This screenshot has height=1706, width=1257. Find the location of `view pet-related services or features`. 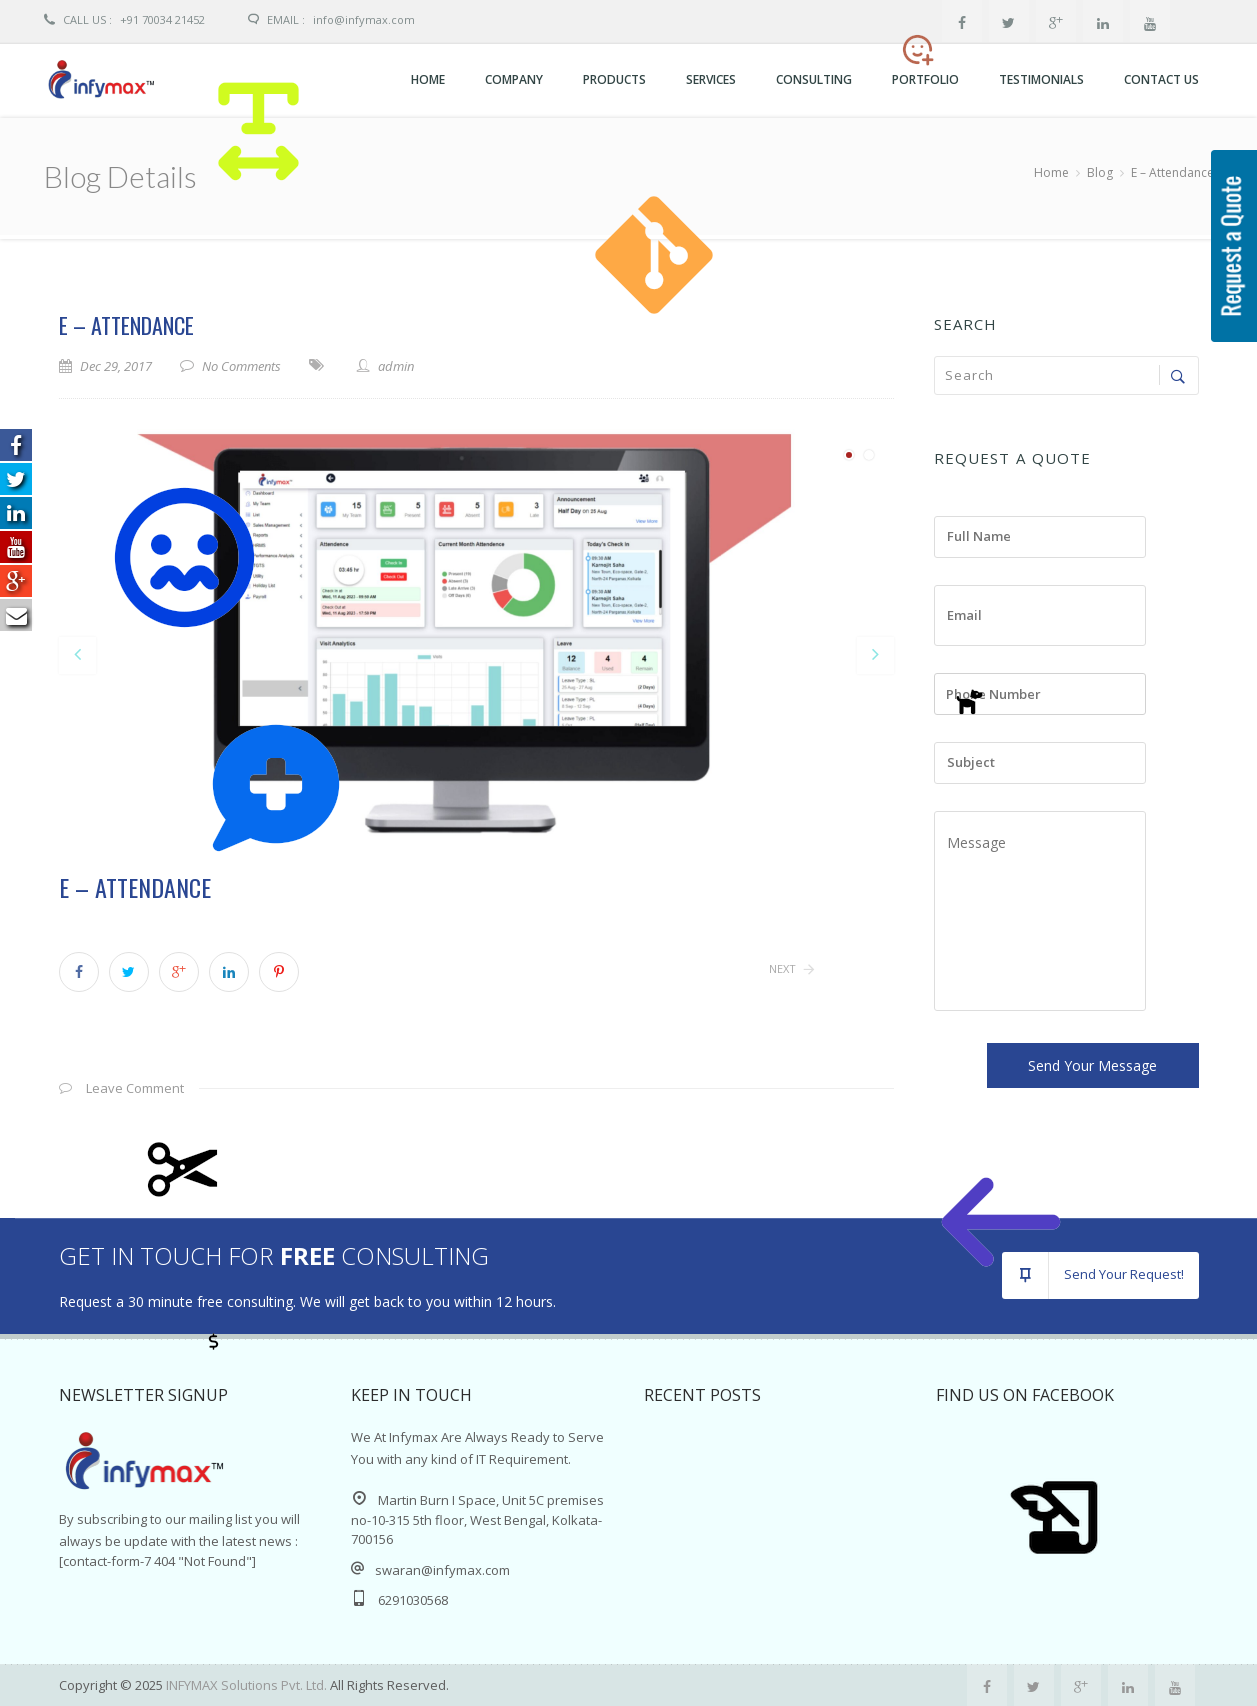

view pet-related services or features is located at coordinates (969, 702).